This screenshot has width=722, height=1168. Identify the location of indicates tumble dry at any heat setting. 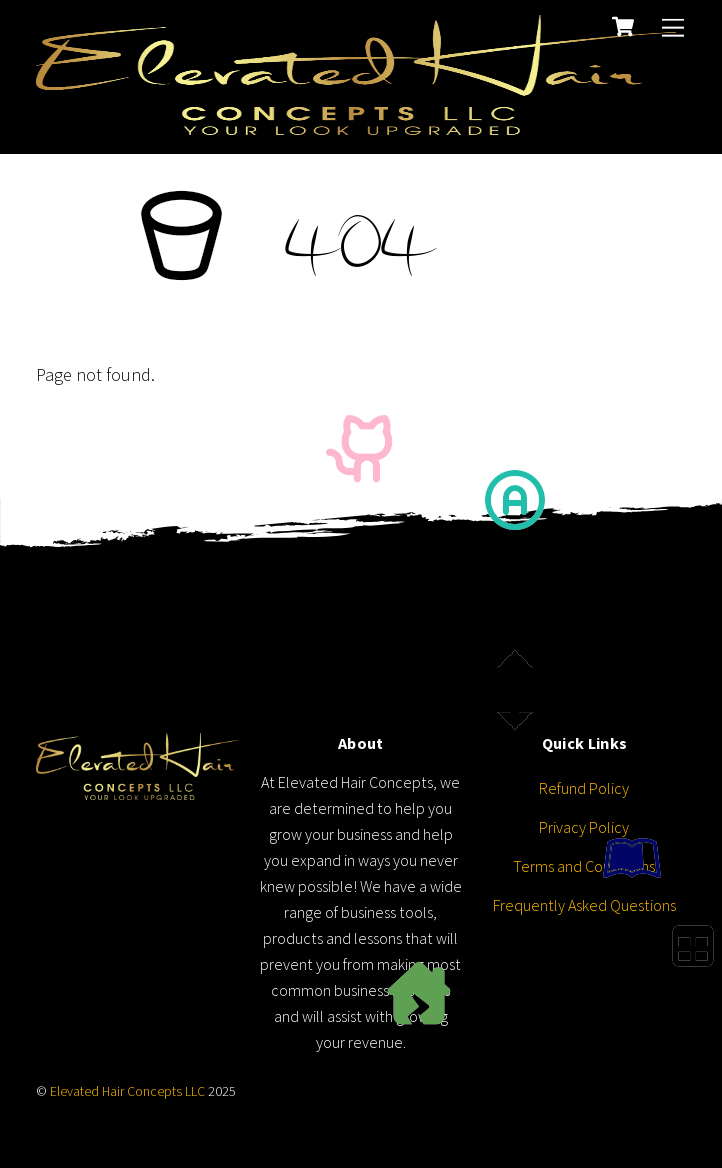
(515, 500).